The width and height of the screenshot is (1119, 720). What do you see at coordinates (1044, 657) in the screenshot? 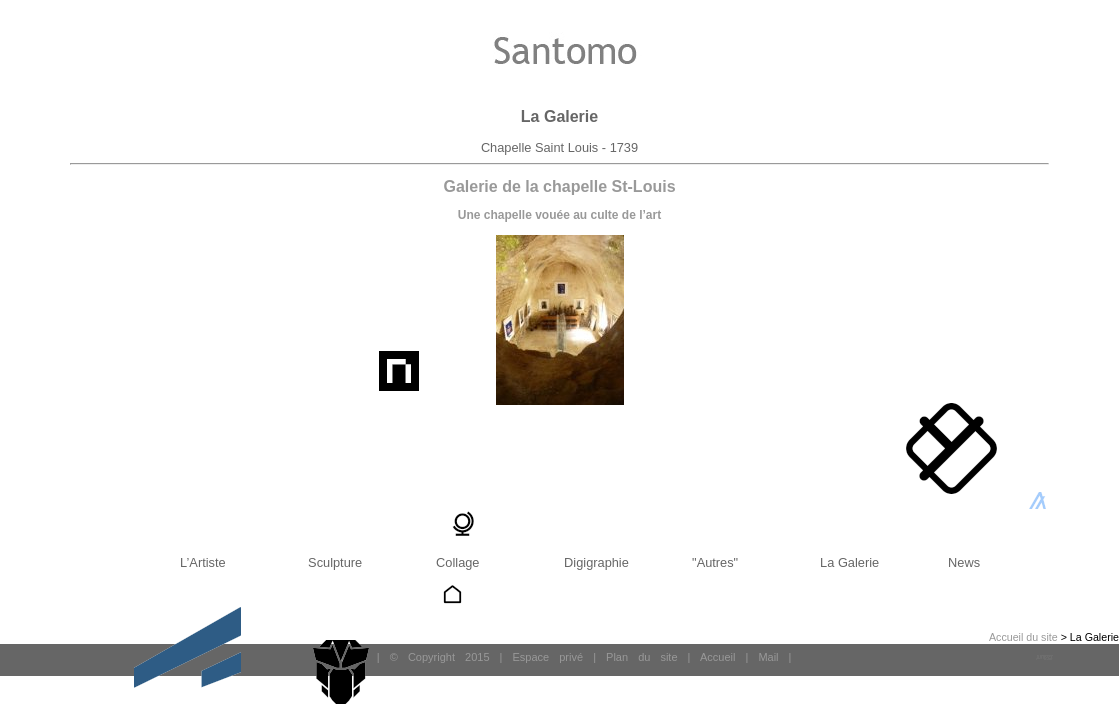
I see `juniper networks company logo` at bounding box center [1044, 657].